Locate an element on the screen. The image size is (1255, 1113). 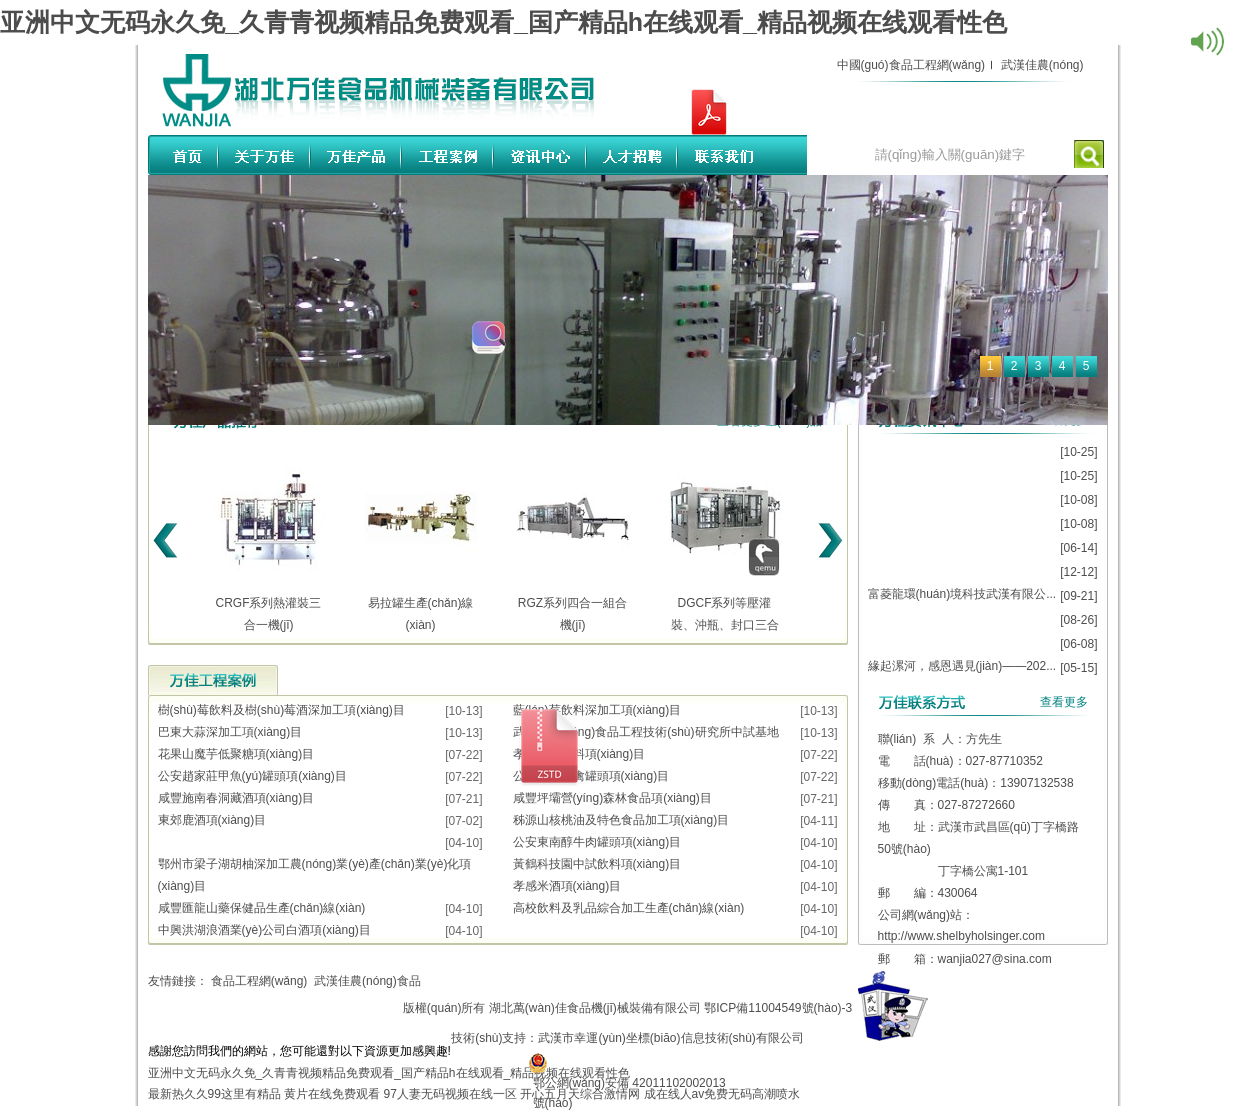
adjust audio volume settings is located at coordinates (1207, 41).